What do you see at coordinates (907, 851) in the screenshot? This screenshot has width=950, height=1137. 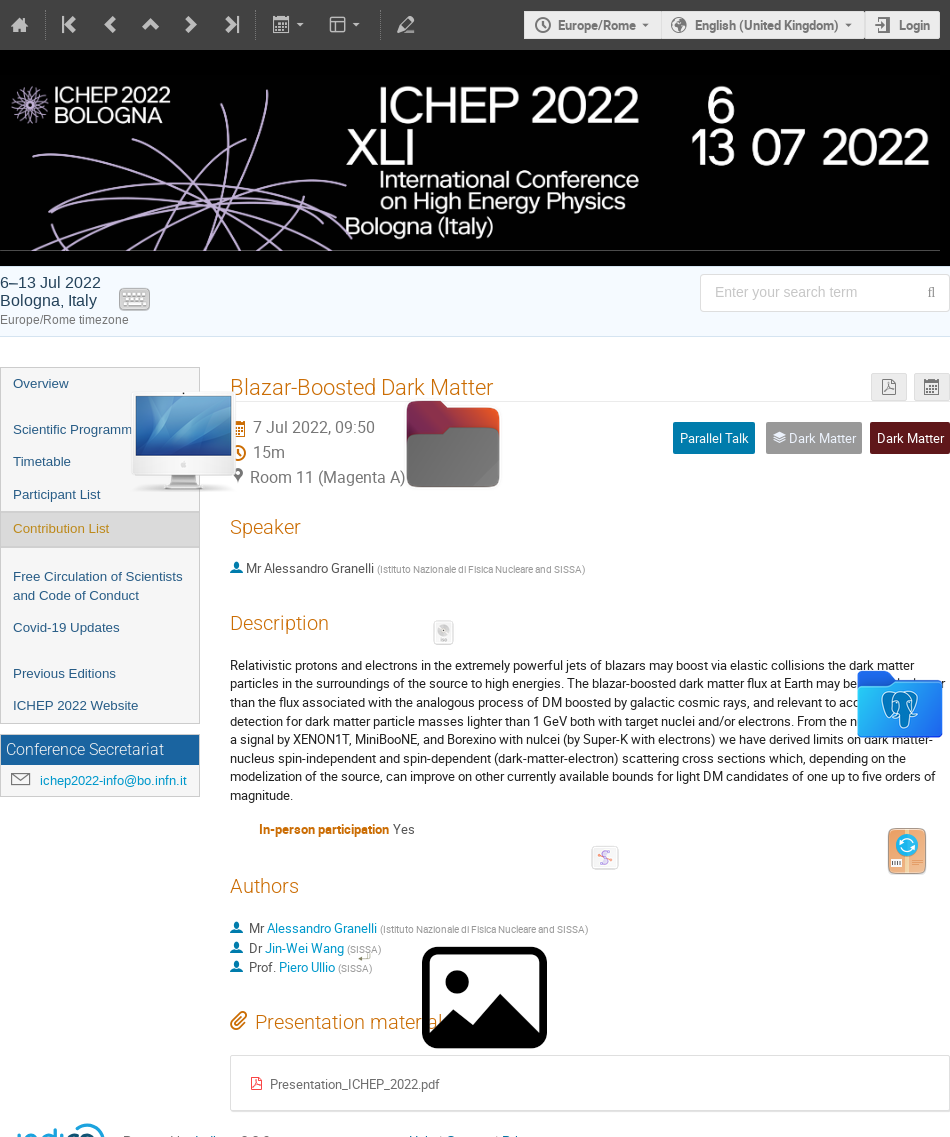 I see `system package upgrade available` at bounding box center [907, 851].